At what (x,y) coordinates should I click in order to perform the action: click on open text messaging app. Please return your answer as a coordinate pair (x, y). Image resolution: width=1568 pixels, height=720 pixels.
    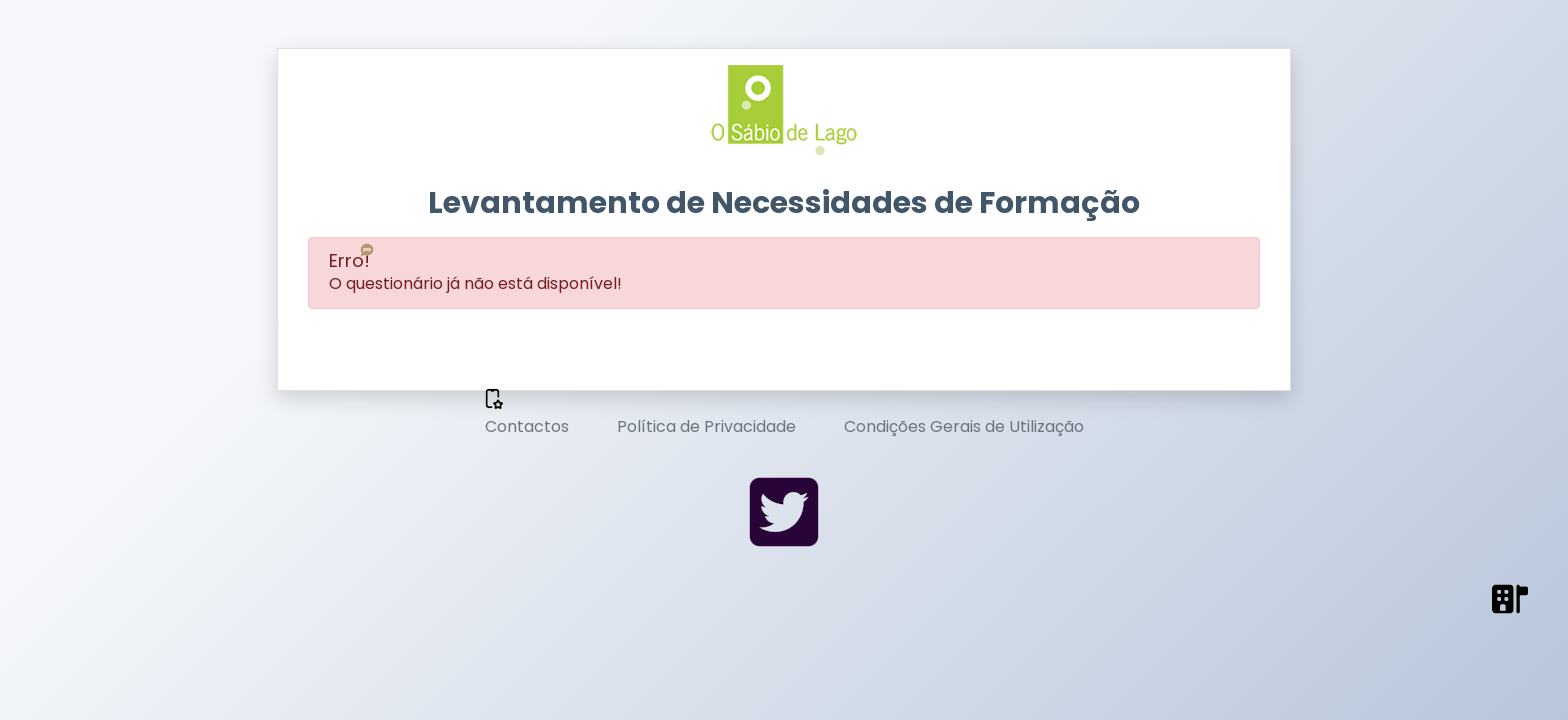
    Looking at the image, I should click on (367, 250).